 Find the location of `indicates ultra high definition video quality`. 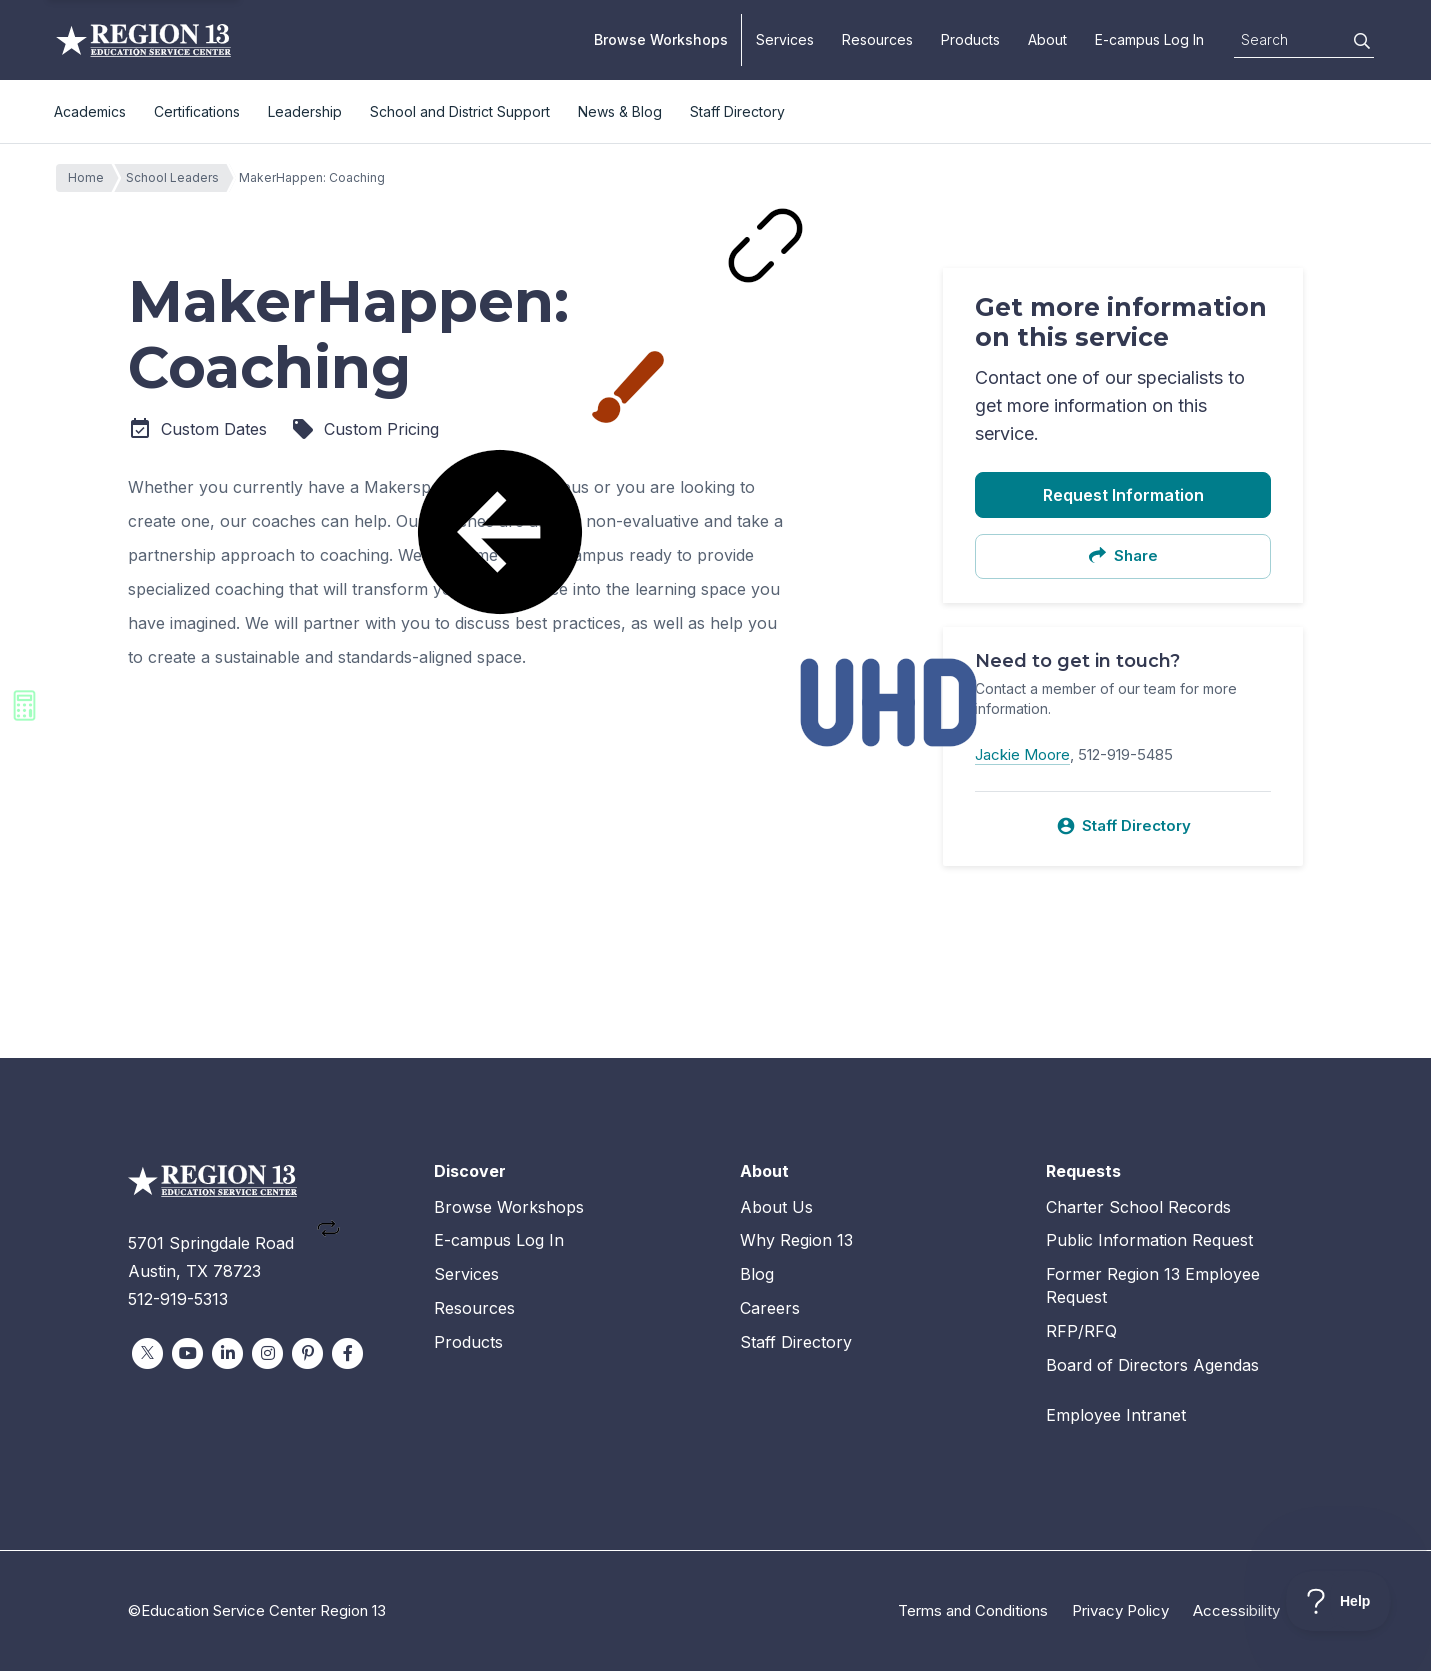

indicates ultra high definition video quality is located at coordinates (888, 702).